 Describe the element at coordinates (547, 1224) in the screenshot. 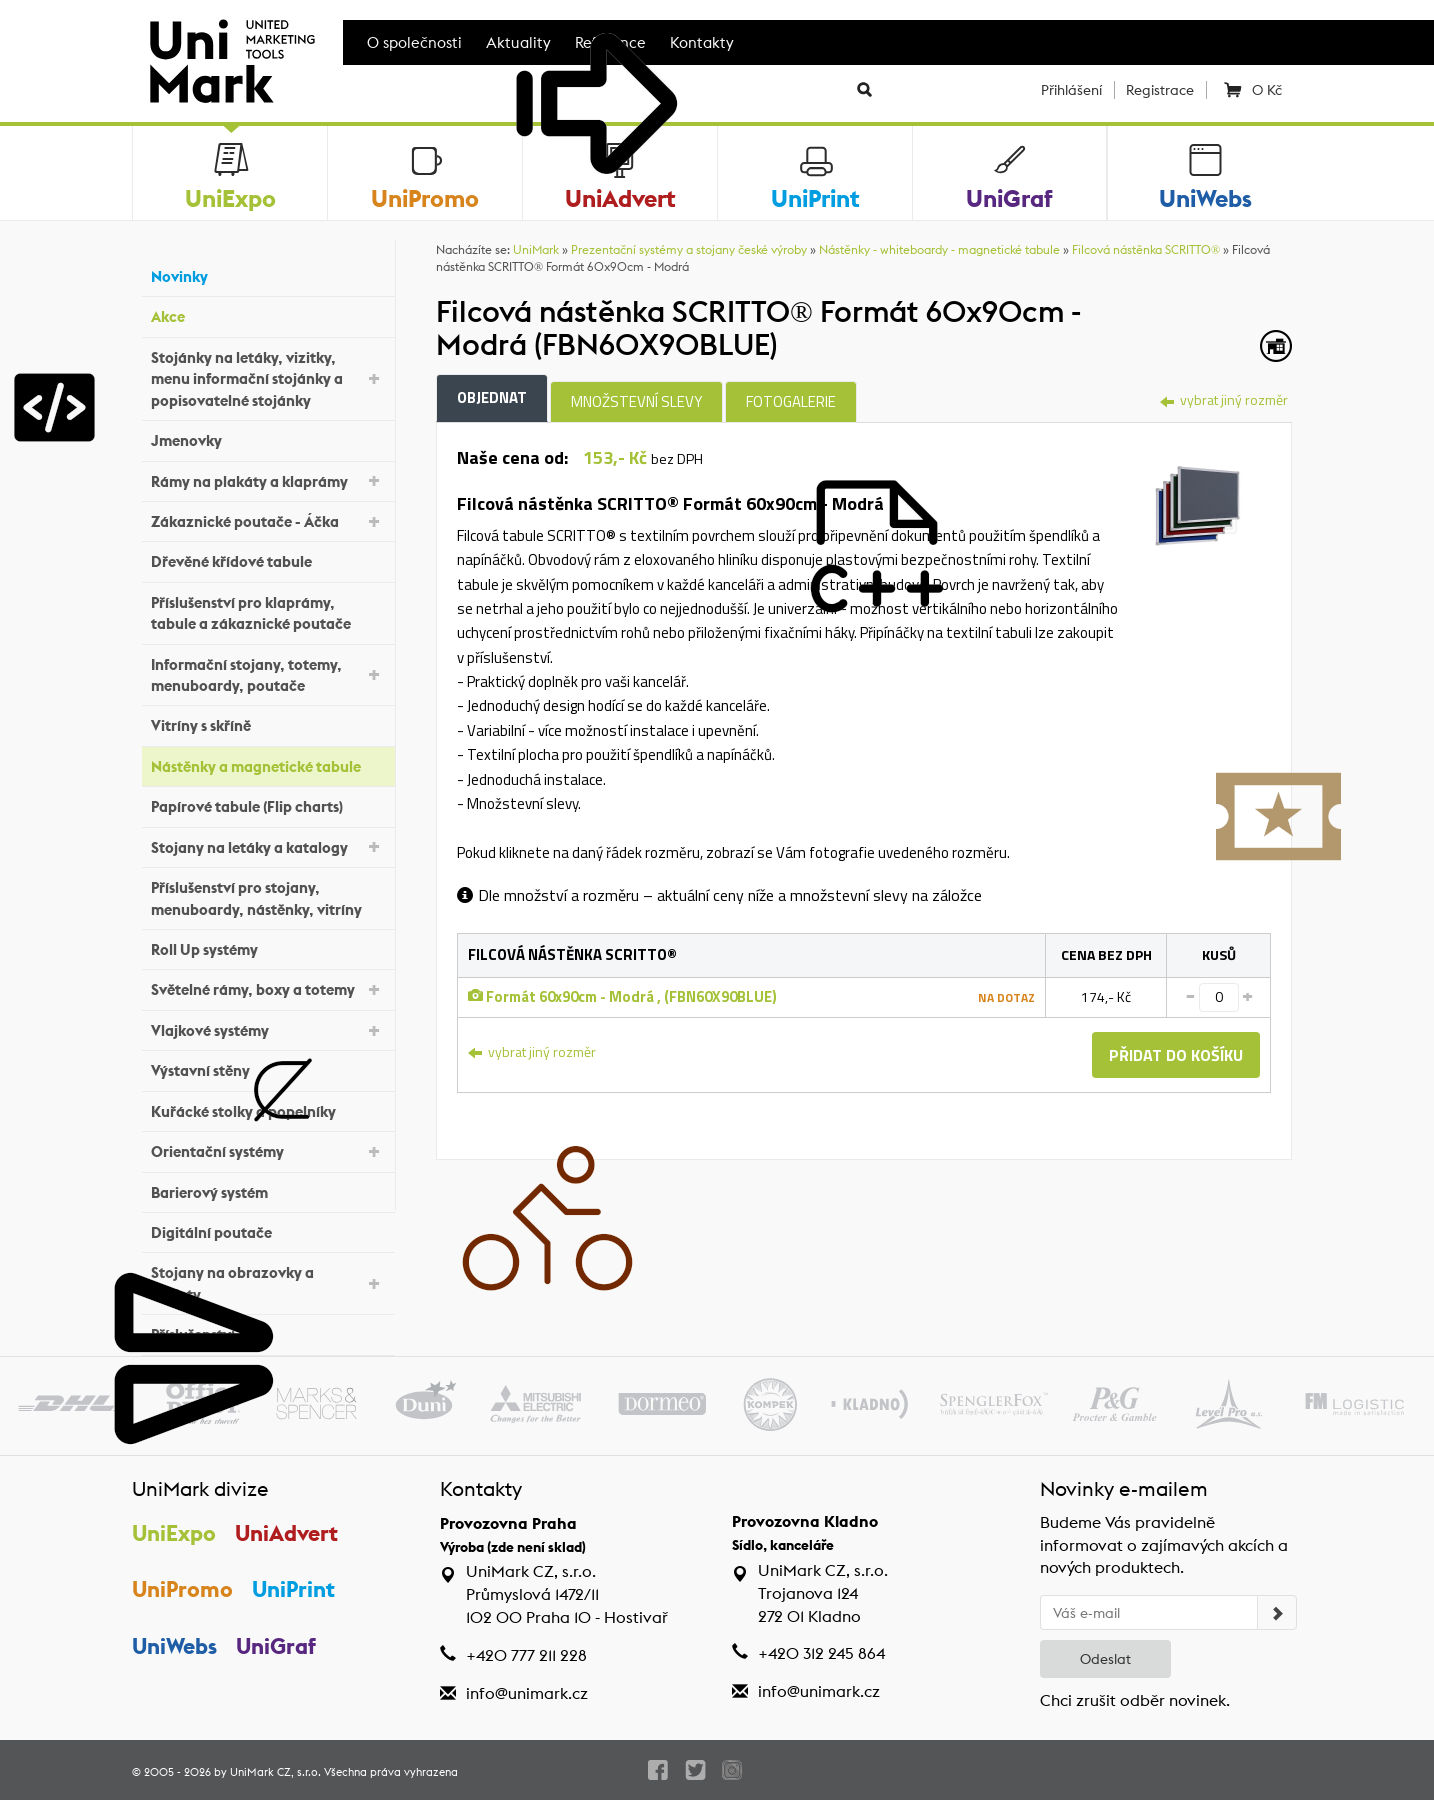

I see `access cycling or bike-related features` at that location.